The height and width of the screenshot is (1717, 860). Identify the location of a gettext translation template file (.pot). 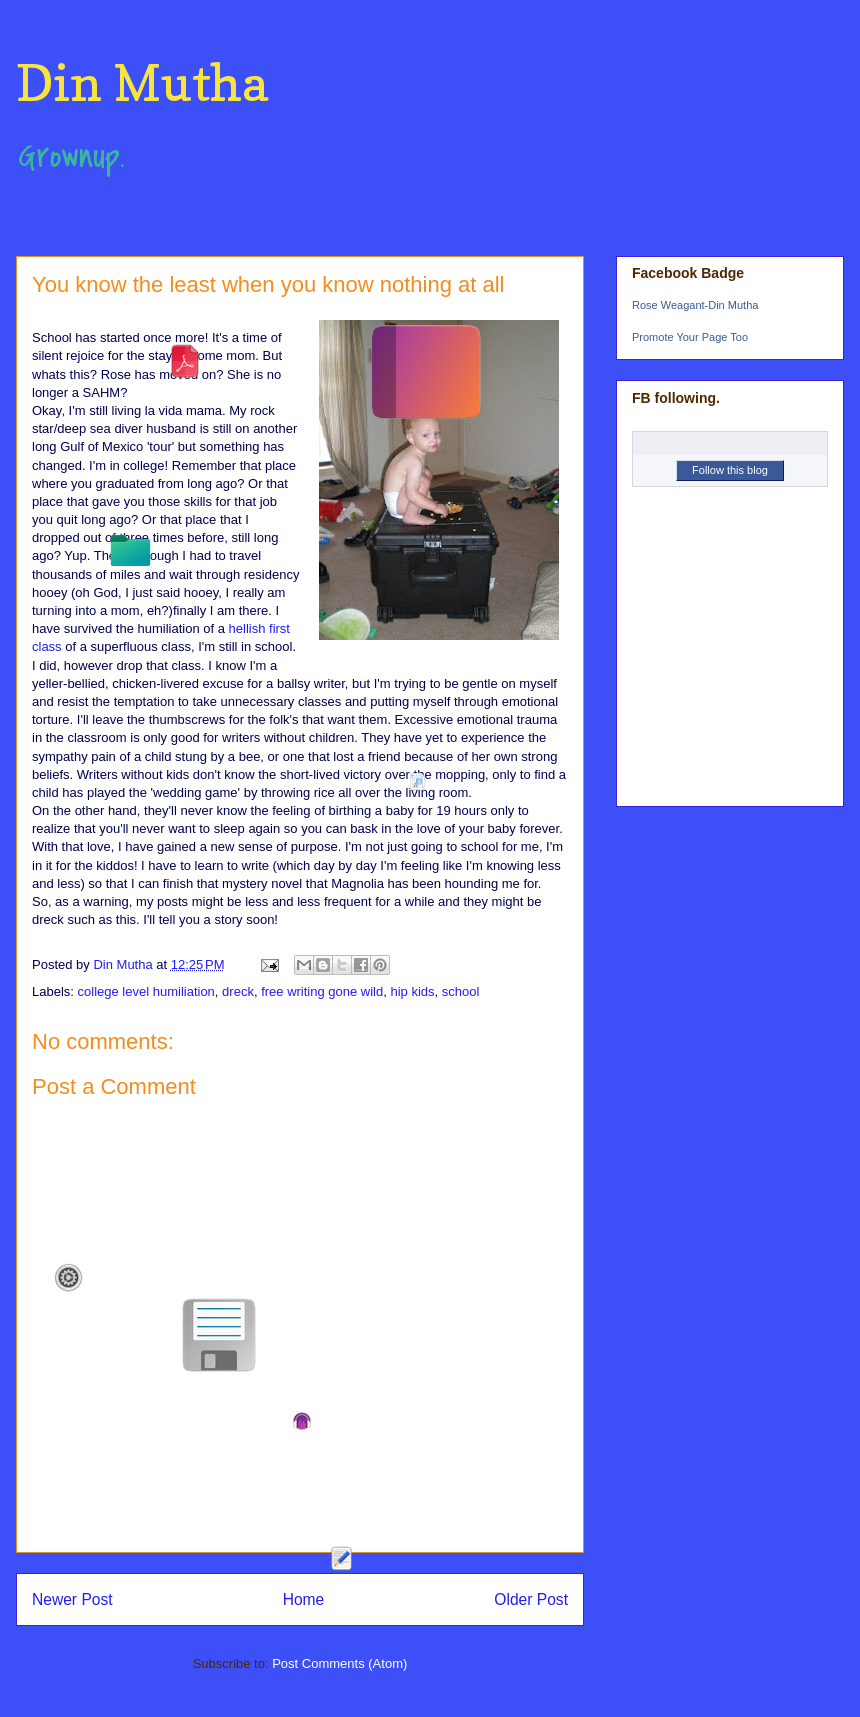
(417, 781).